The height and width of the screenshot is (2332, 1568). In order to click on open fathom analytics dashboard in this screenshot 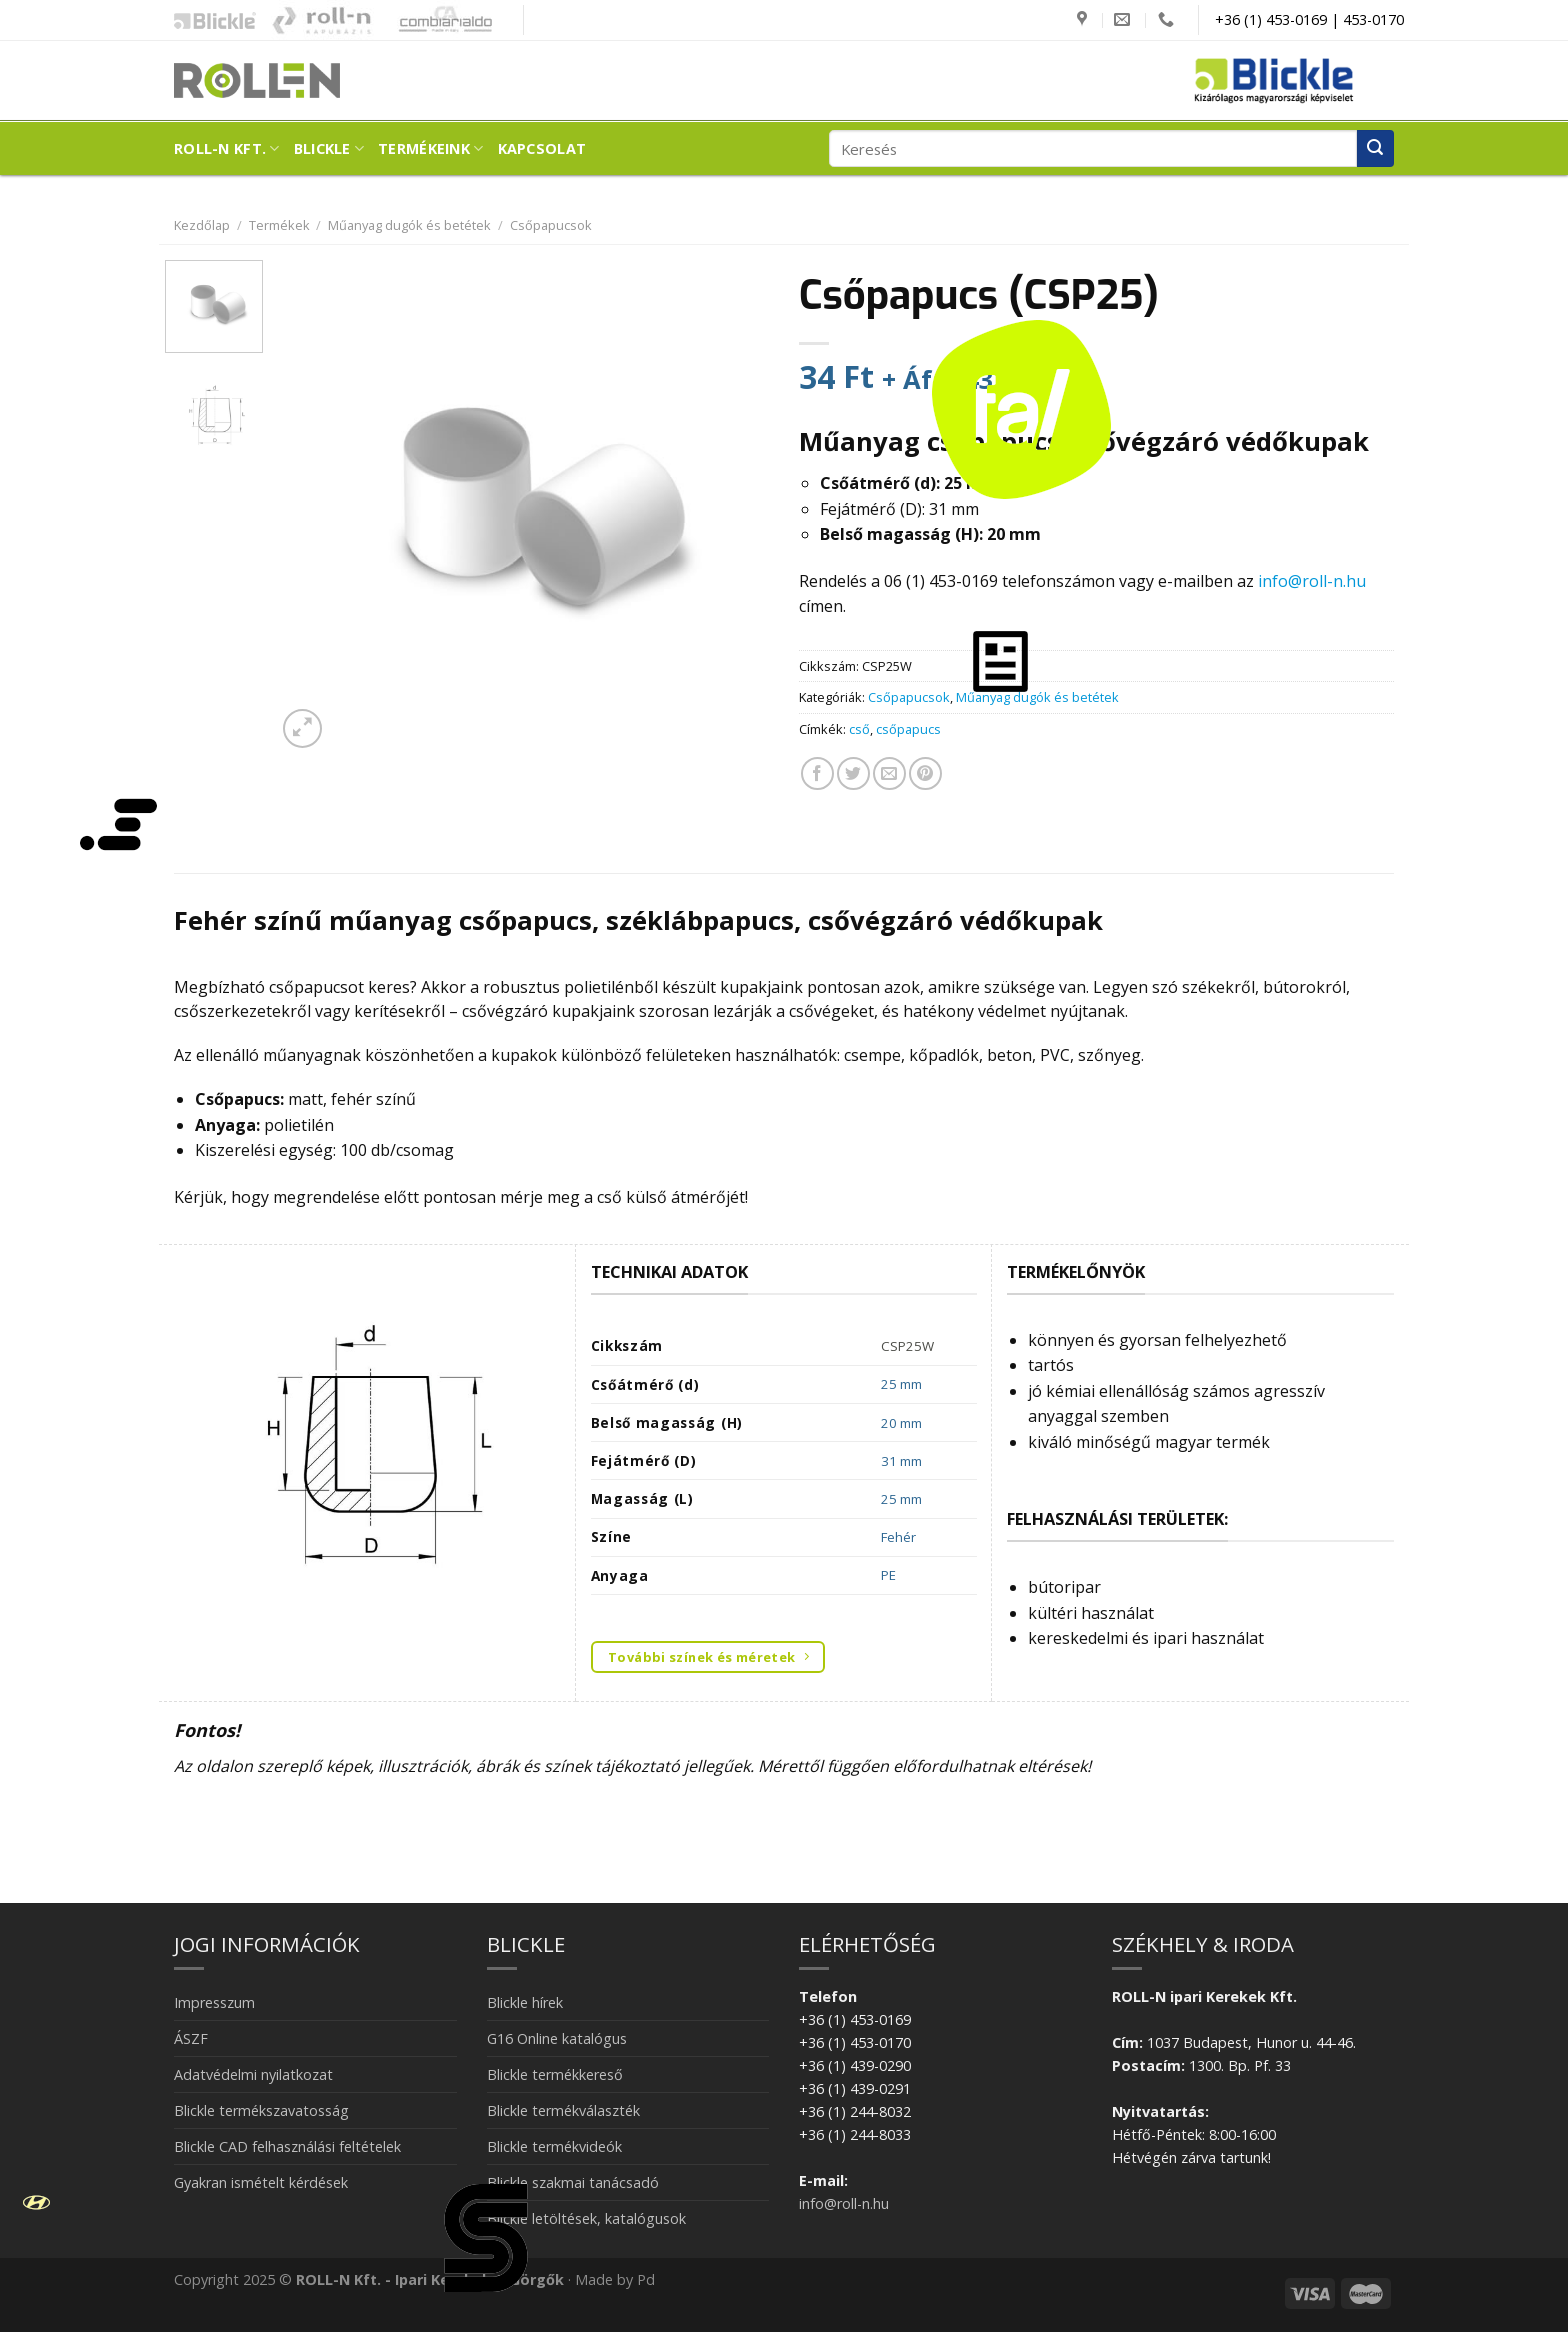, I will do `click(1021, 409)`.